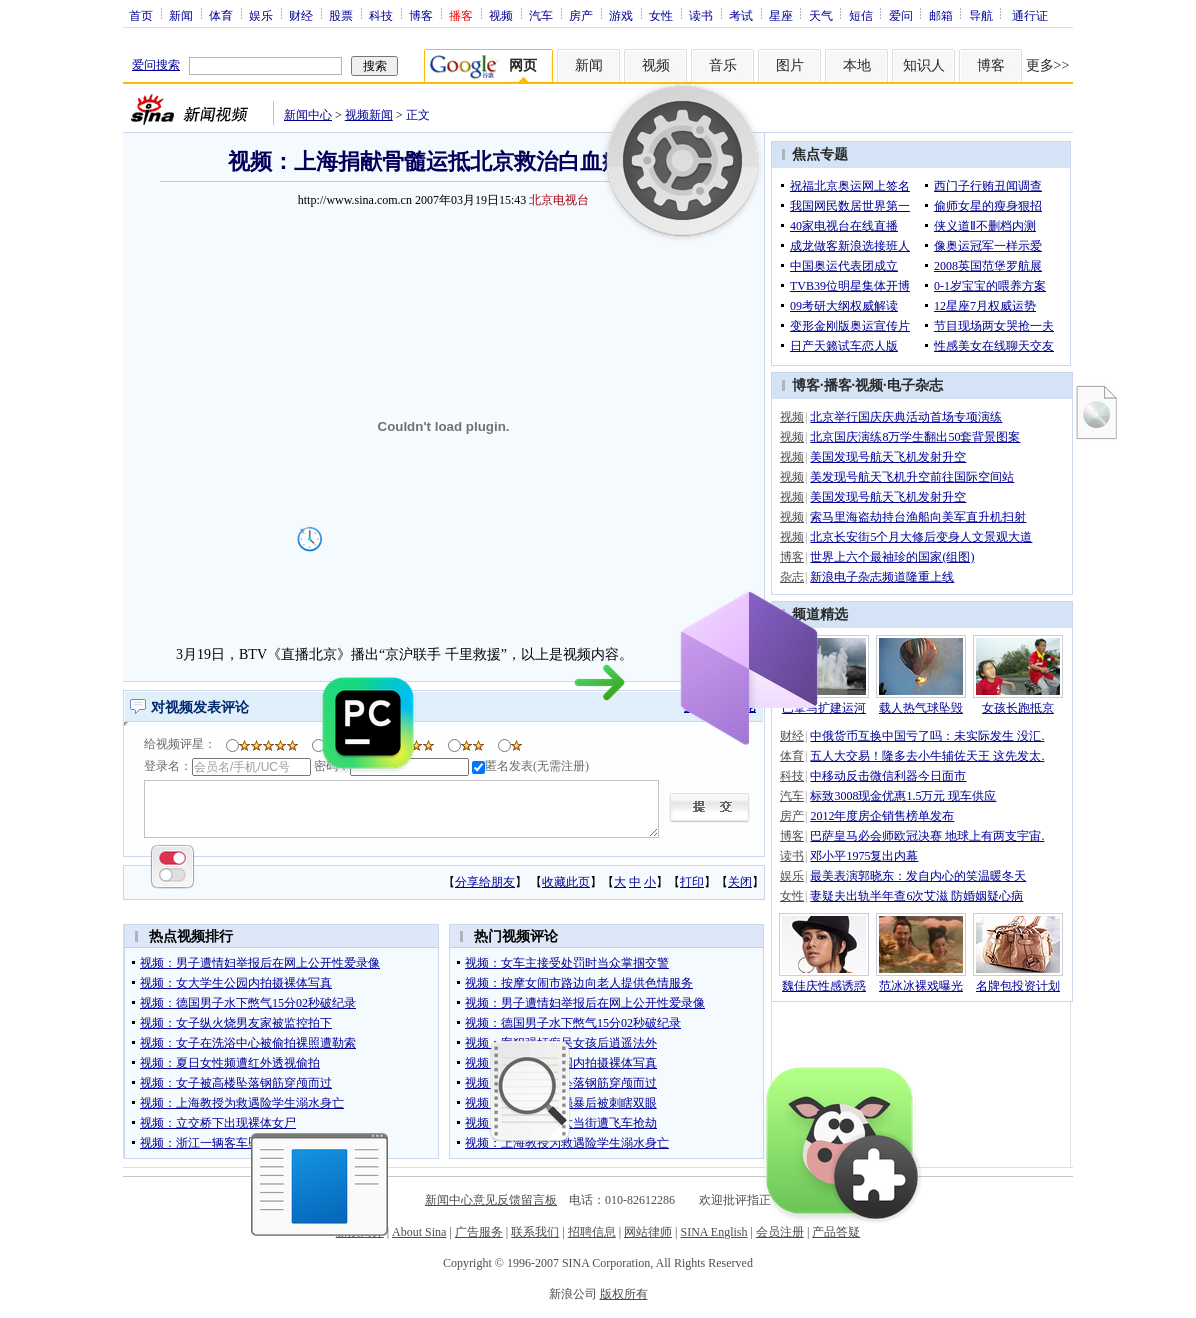 Image resolution: width=1196 pixels, height=1318 pixels. I want to click on open layout or design application, so click(749, 669).